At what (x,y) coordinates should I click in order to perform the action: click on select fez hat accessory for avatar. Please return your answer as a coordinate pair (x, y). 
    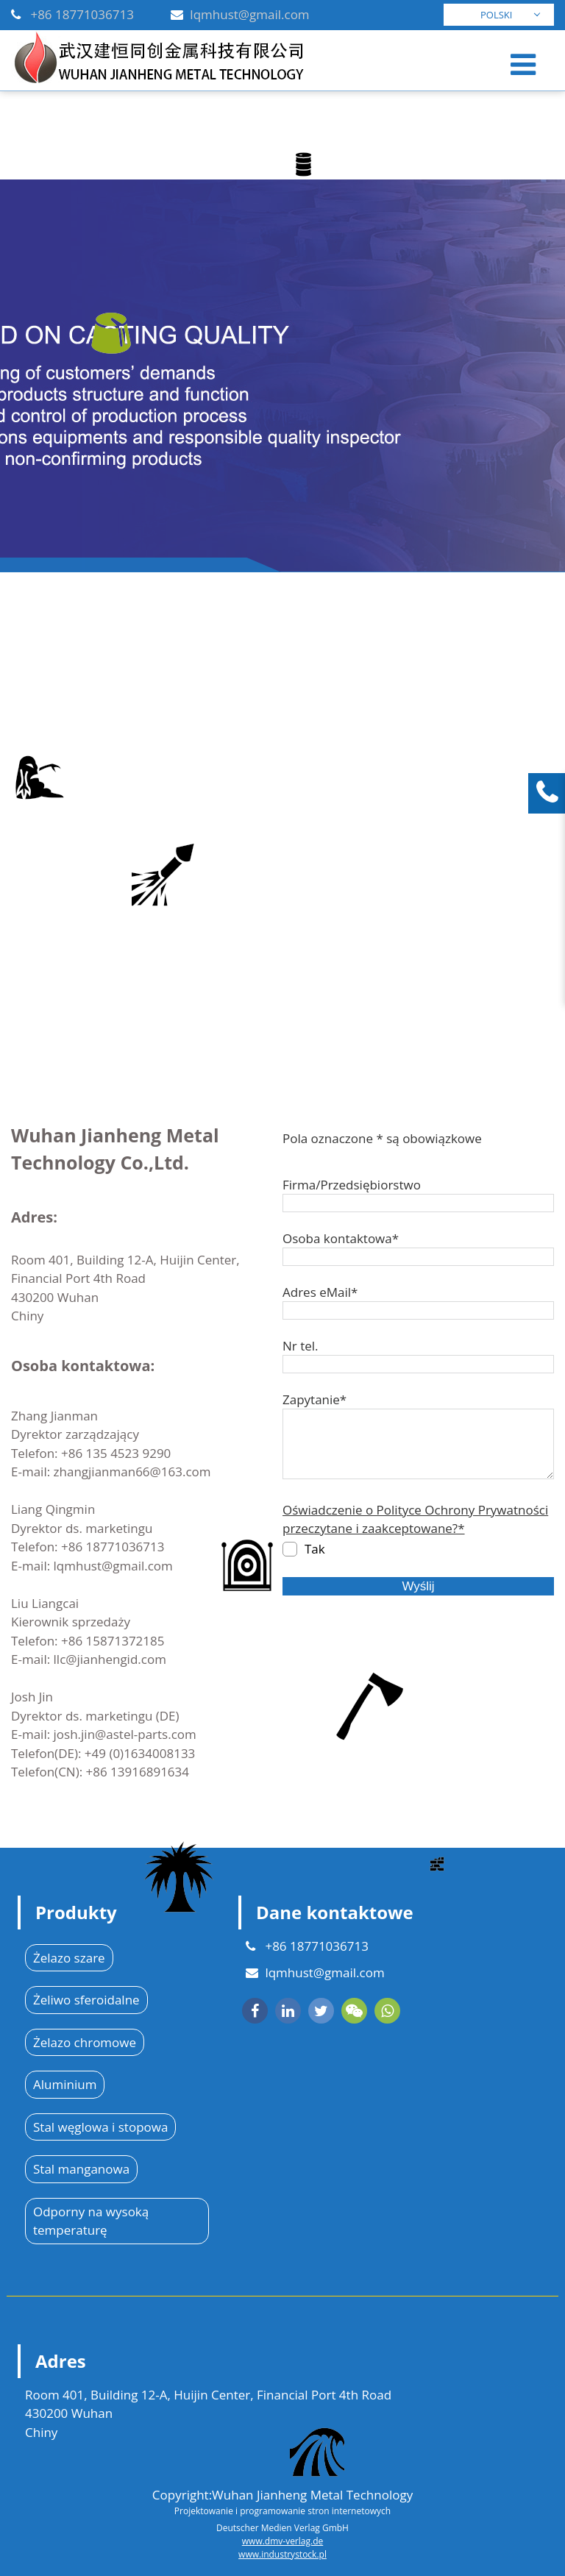
    Looking at the image, I should click on (110, 332).